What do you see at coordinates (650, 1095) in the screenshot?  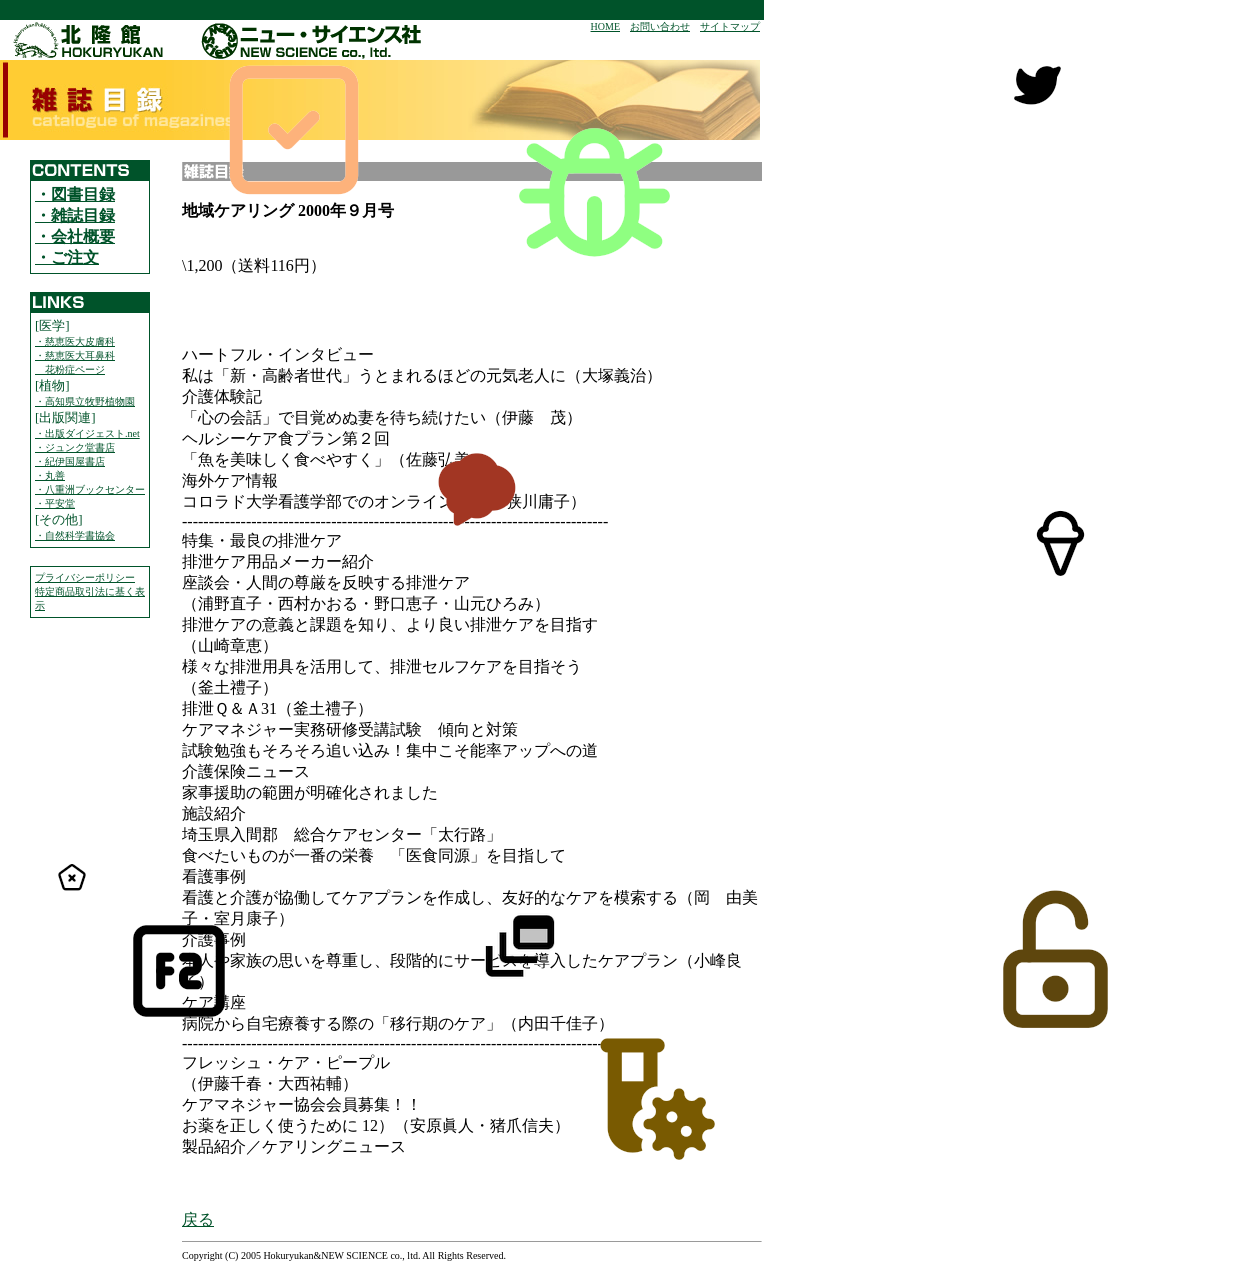 I see `view virus or pathogen test results` at bounding box center [650, 1095].